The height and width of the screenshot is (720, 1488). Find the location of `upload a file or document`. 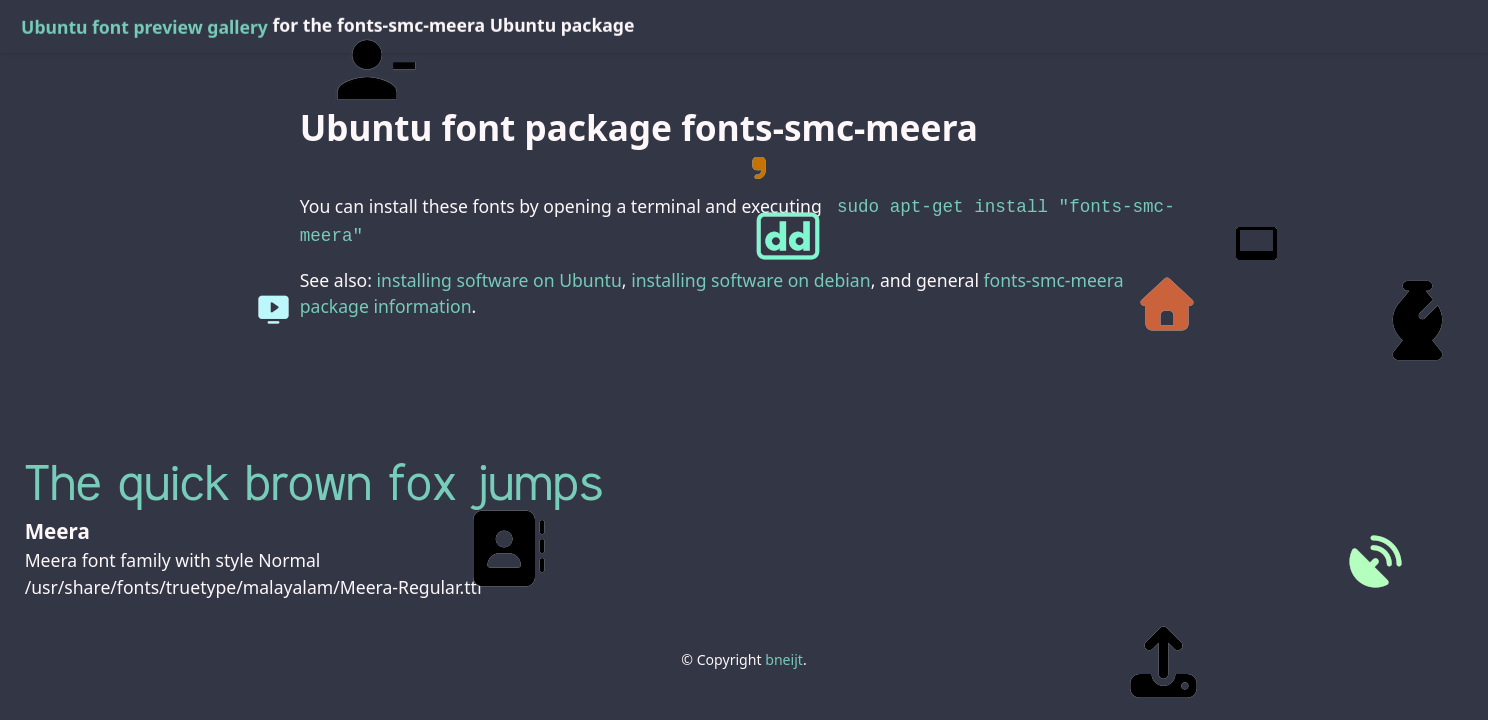

upload a file or document is located at coordinates (1163, 664).